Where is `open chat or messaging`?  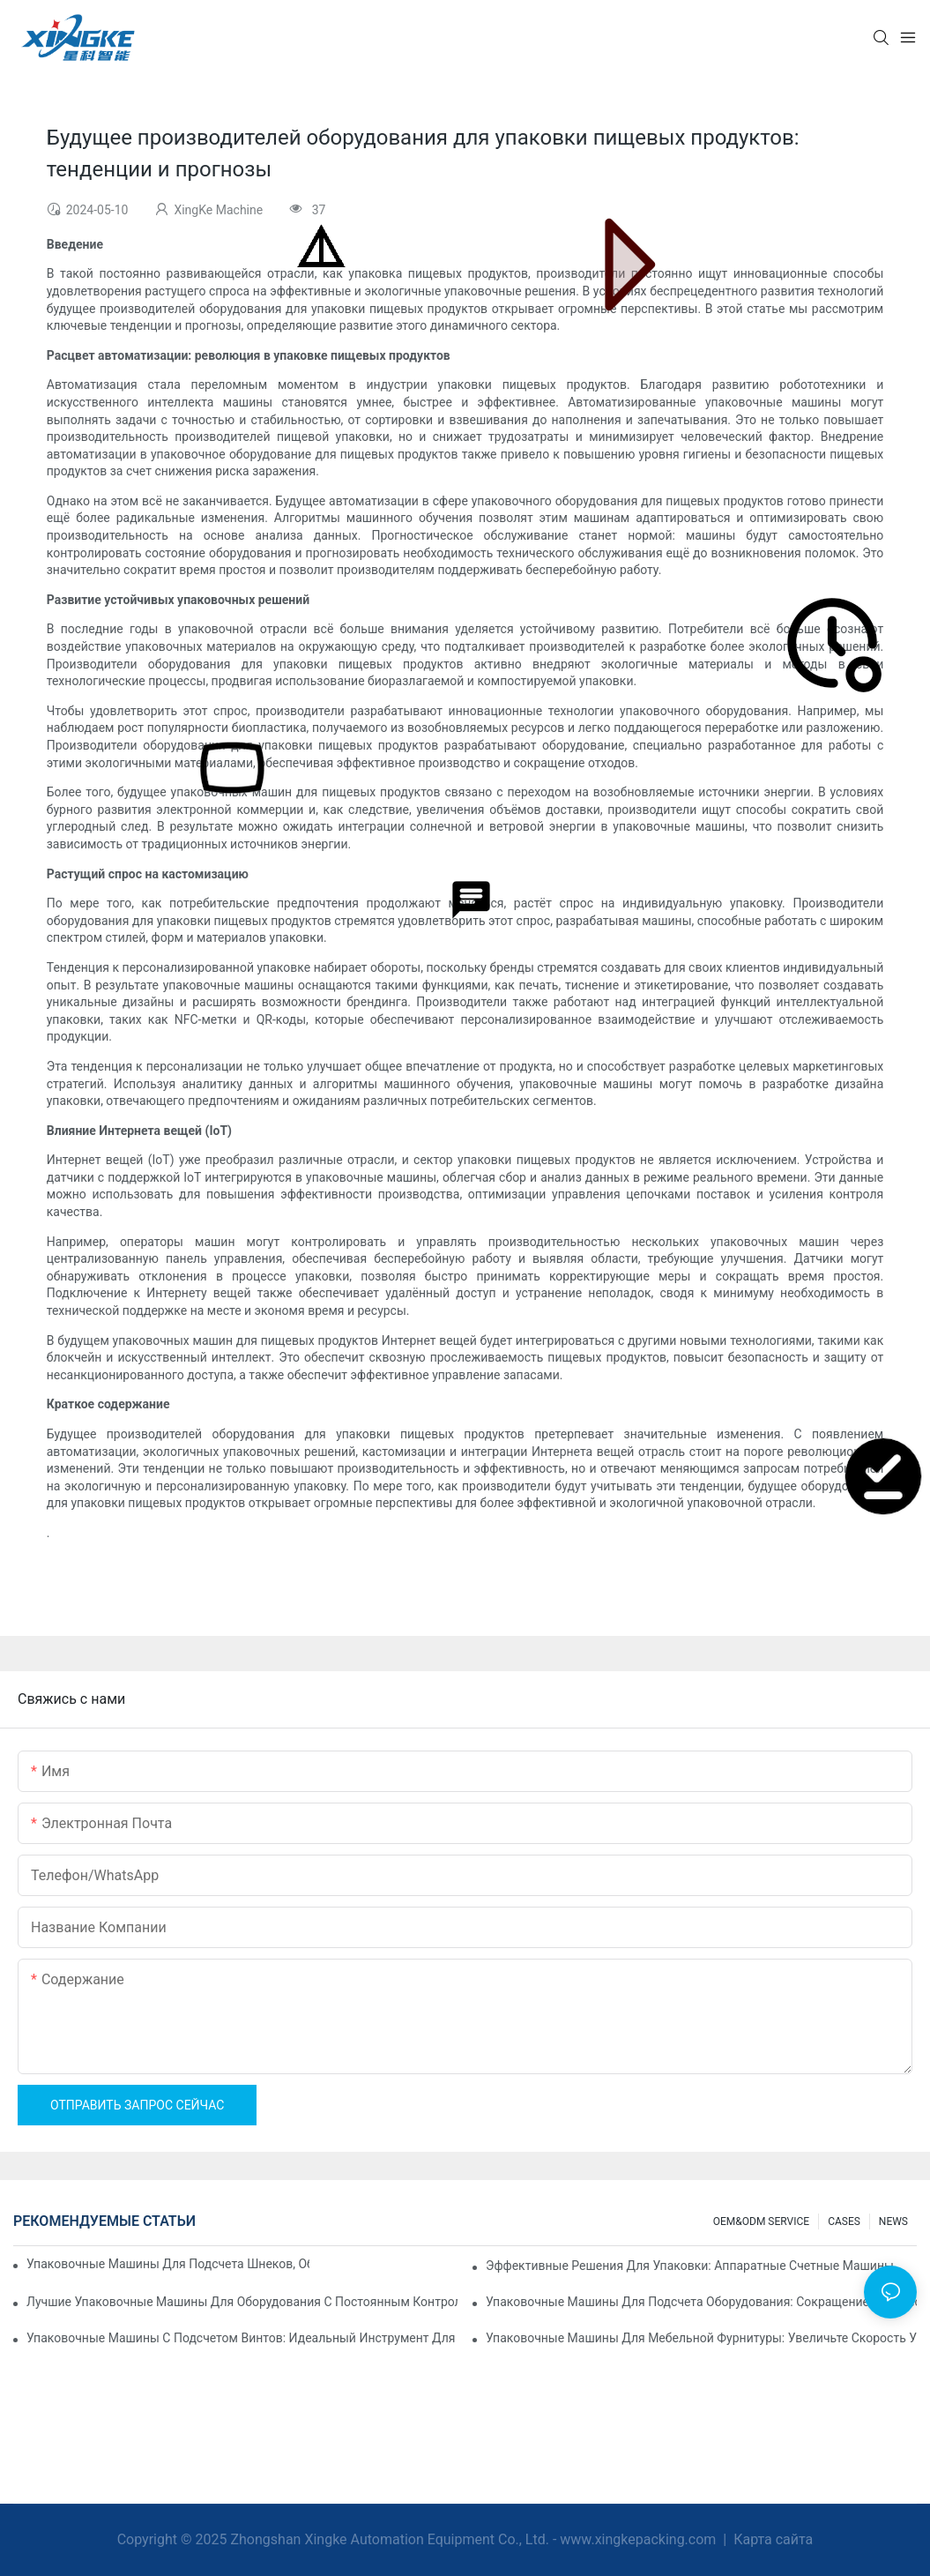 open chat or messaging is located at coordinates (471, 900).